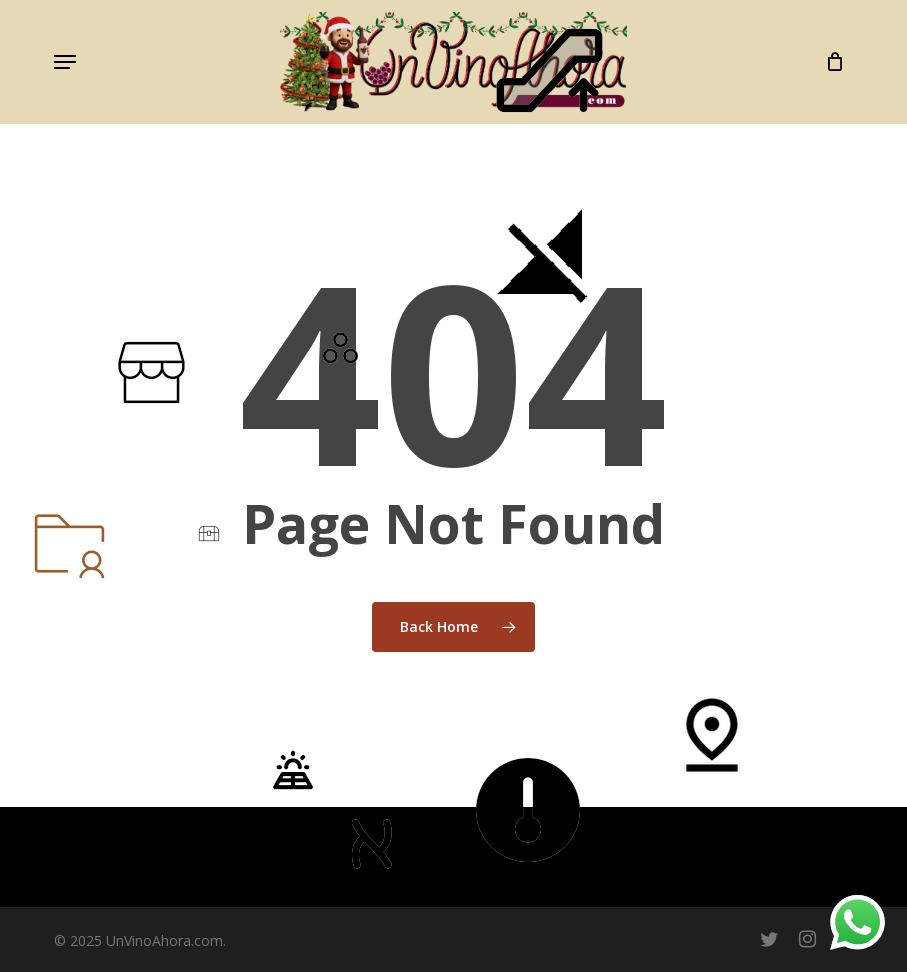  I want to click on drop a pin on the map, so click(712, 735).